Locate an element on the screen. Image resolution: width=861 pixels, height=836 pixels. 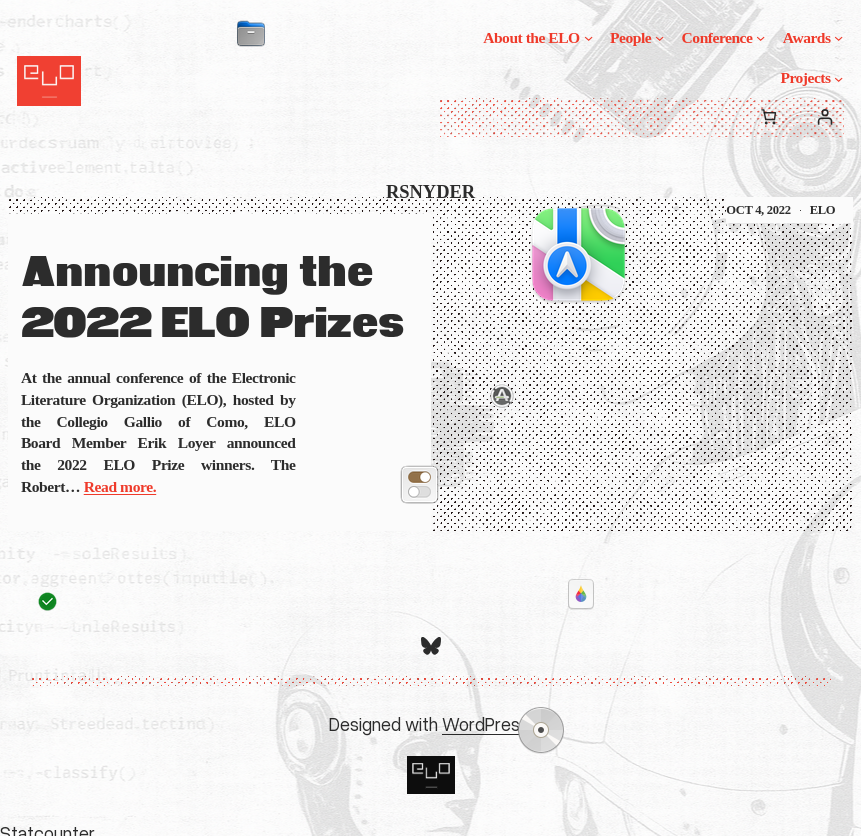
unmount or eject a DVD disc is located at coordinates (541, 730).